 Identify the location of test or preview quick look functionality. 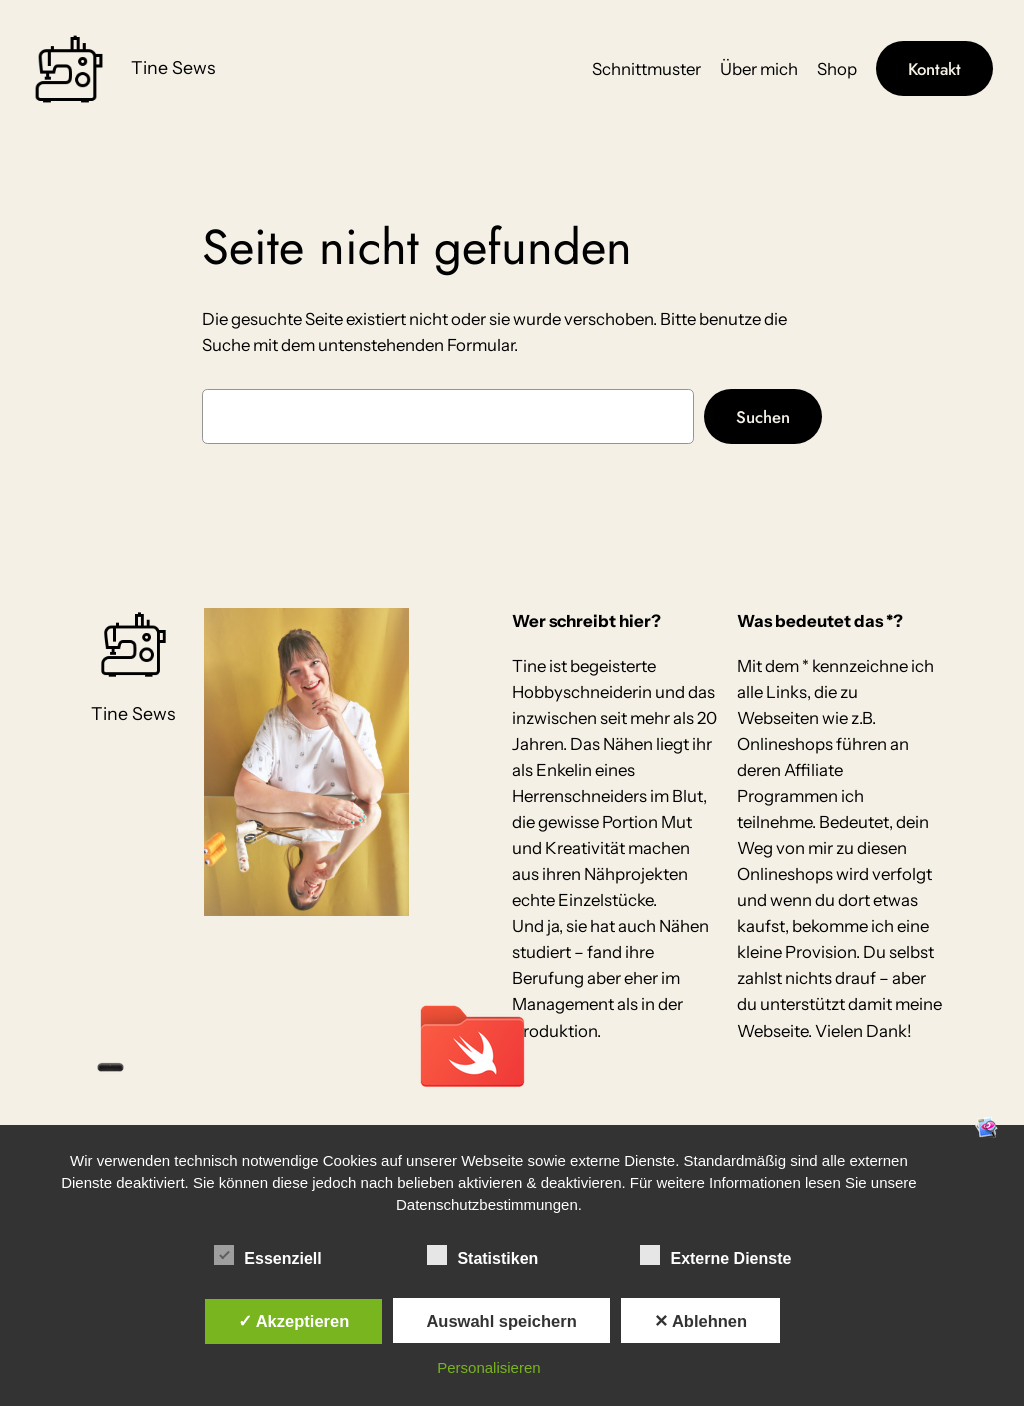
(986, 1127).